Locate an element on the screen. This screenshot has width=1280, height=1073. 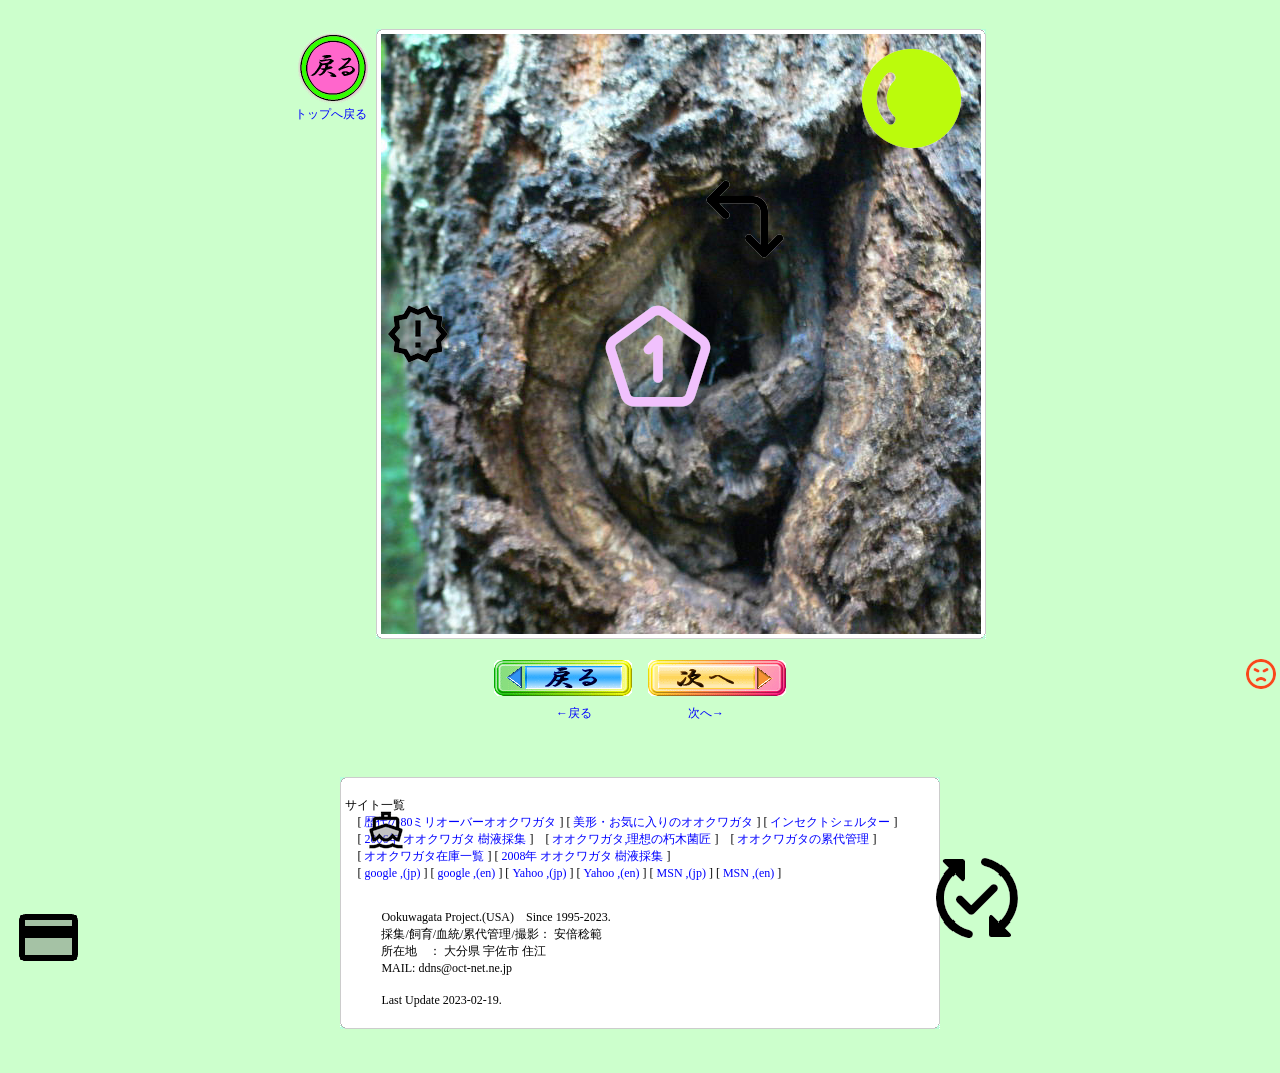
indicates new or recently added content is located at coordinates (418, 334).